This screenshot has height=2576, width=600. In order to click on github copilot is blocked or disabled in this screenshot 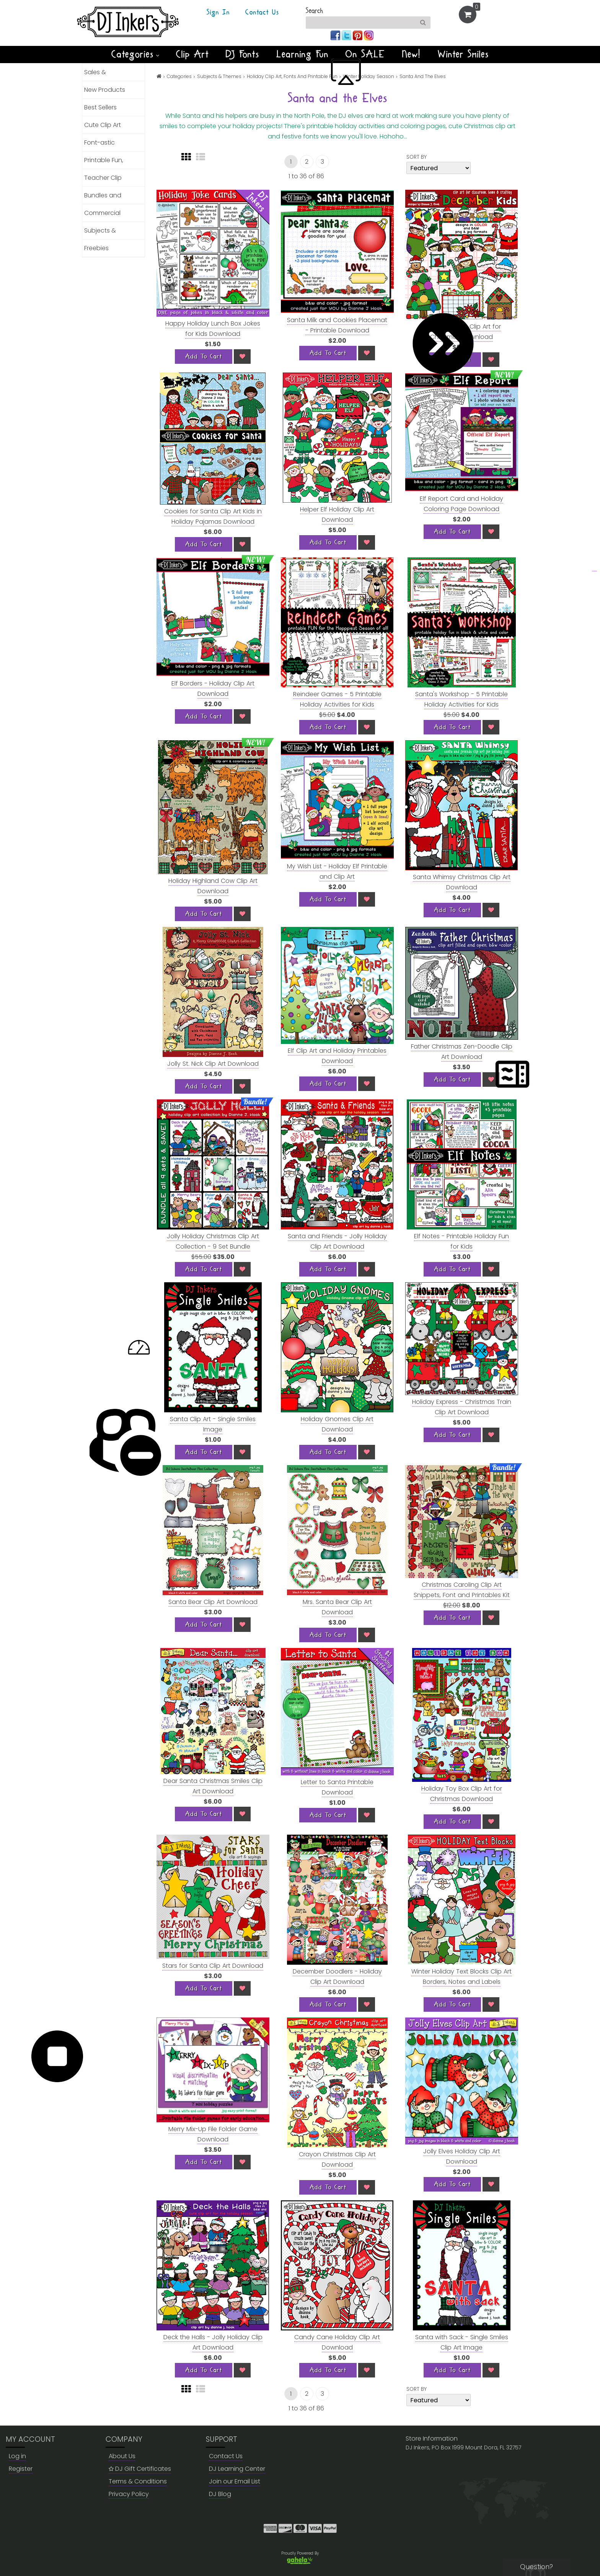, I will do `click(126, 1441)`.